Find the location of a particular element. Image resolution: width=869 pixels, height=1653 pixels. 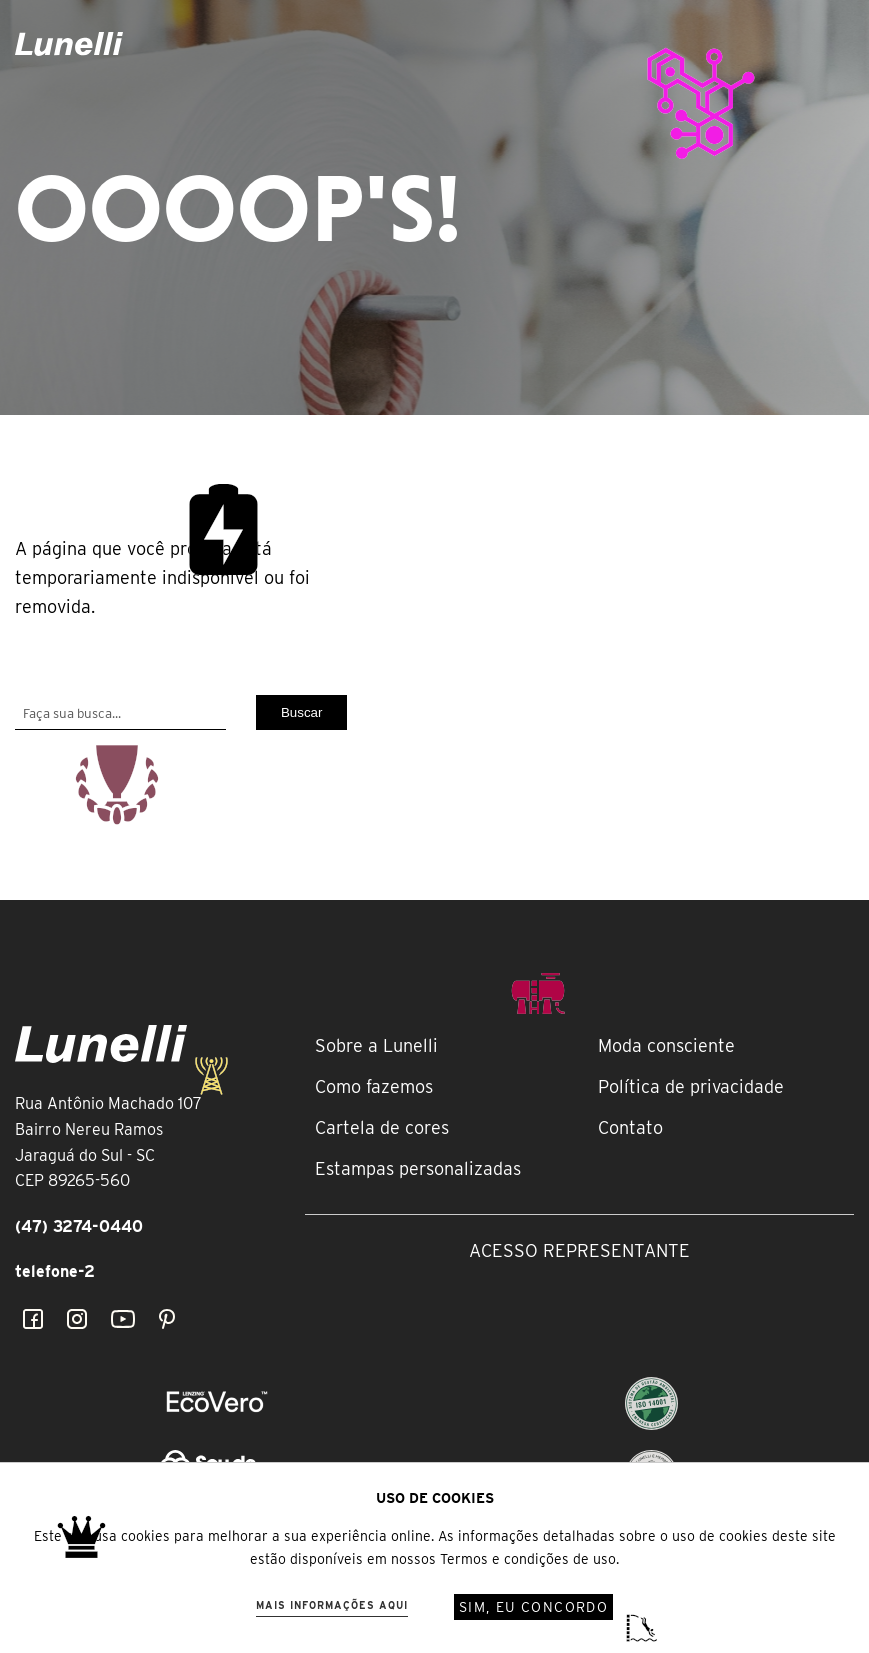

view fuel tank status or capacity is located at coordinates (538, 987).